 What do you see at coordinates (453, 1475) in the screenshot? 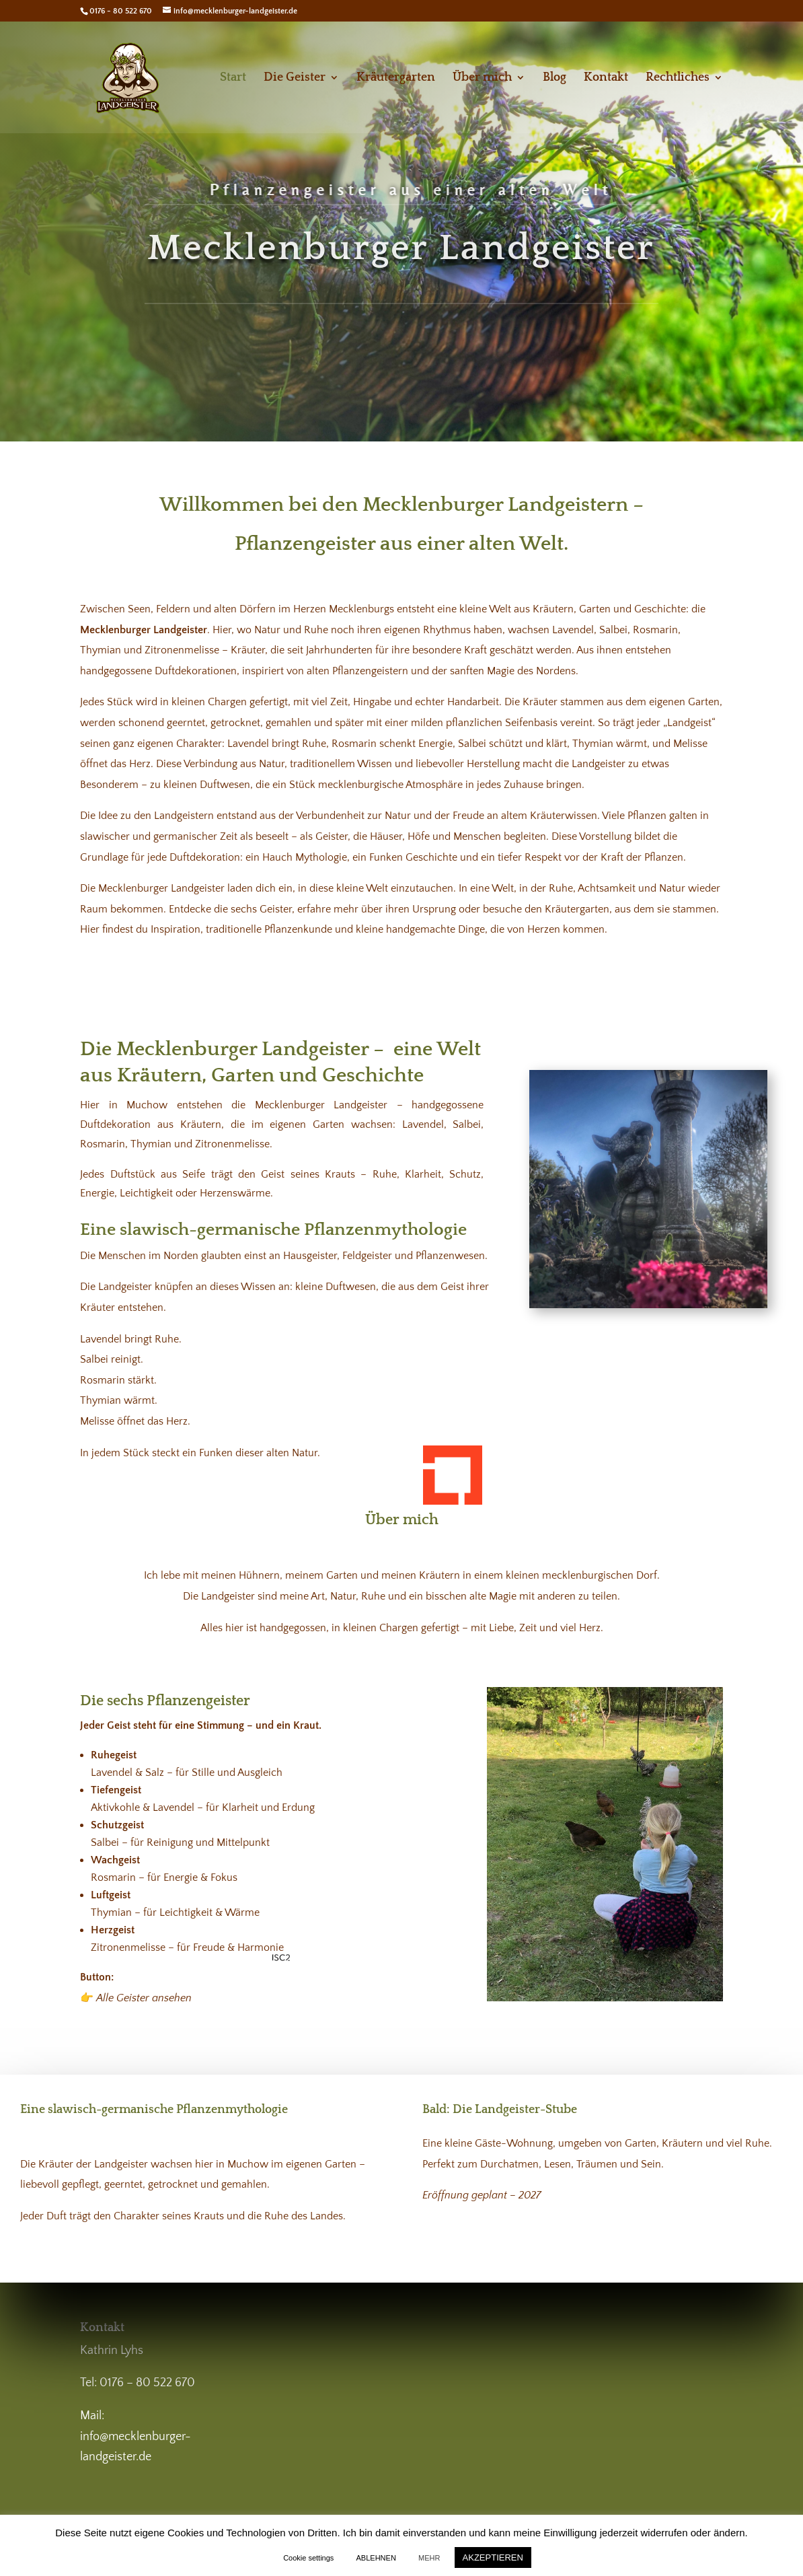
I see `linux foundation logo` at bounding box center [453, 1475].